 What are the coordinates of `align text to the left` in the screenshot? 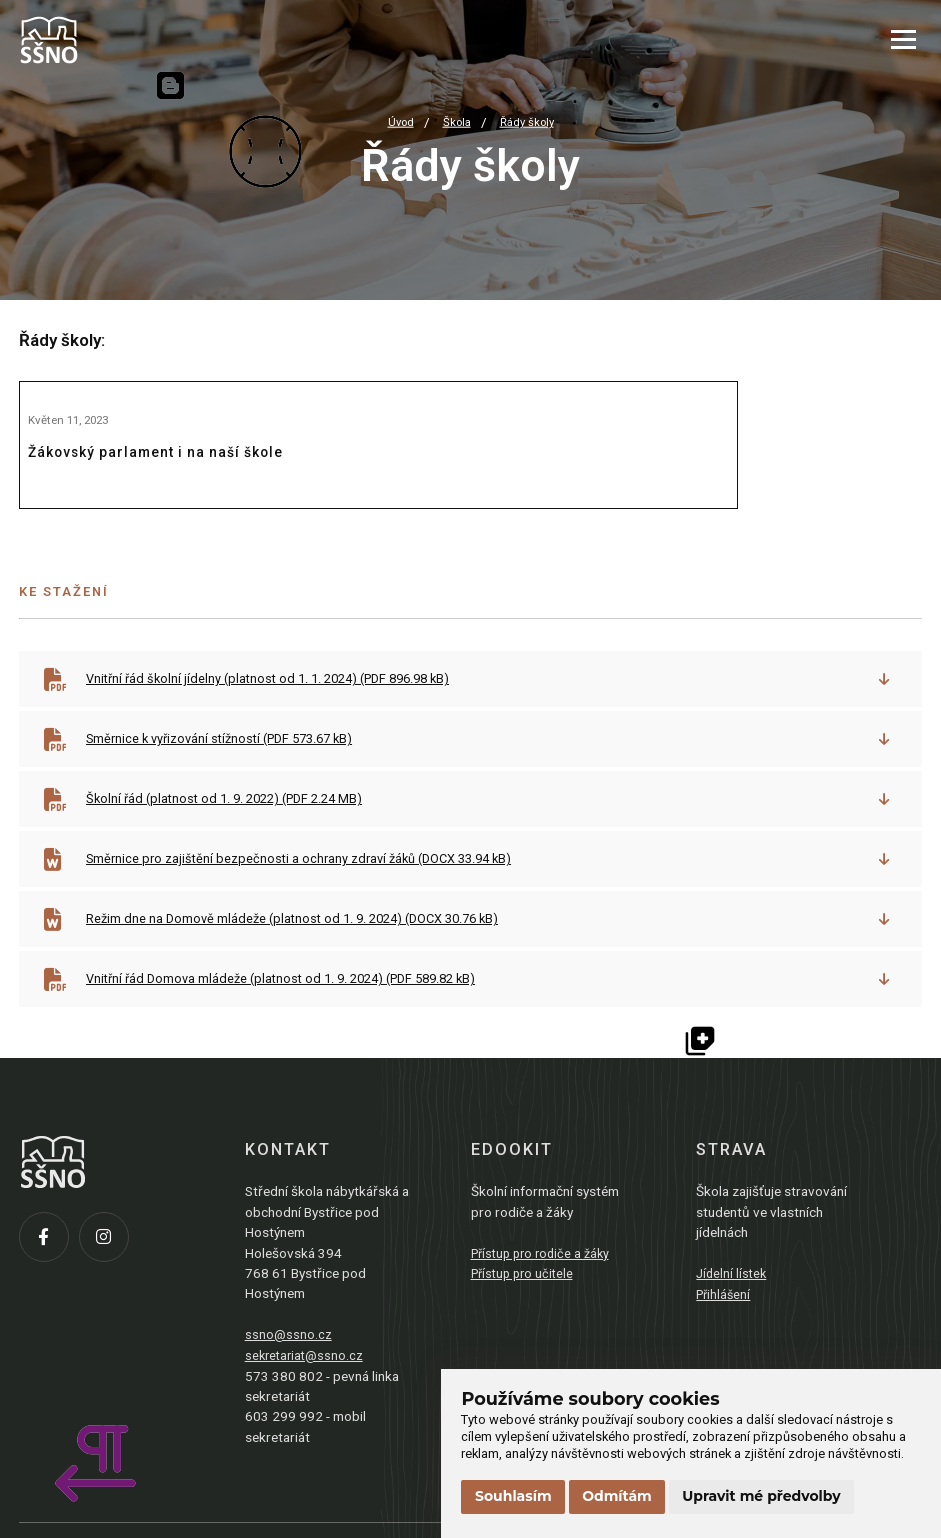 It's located at (95, 1461).